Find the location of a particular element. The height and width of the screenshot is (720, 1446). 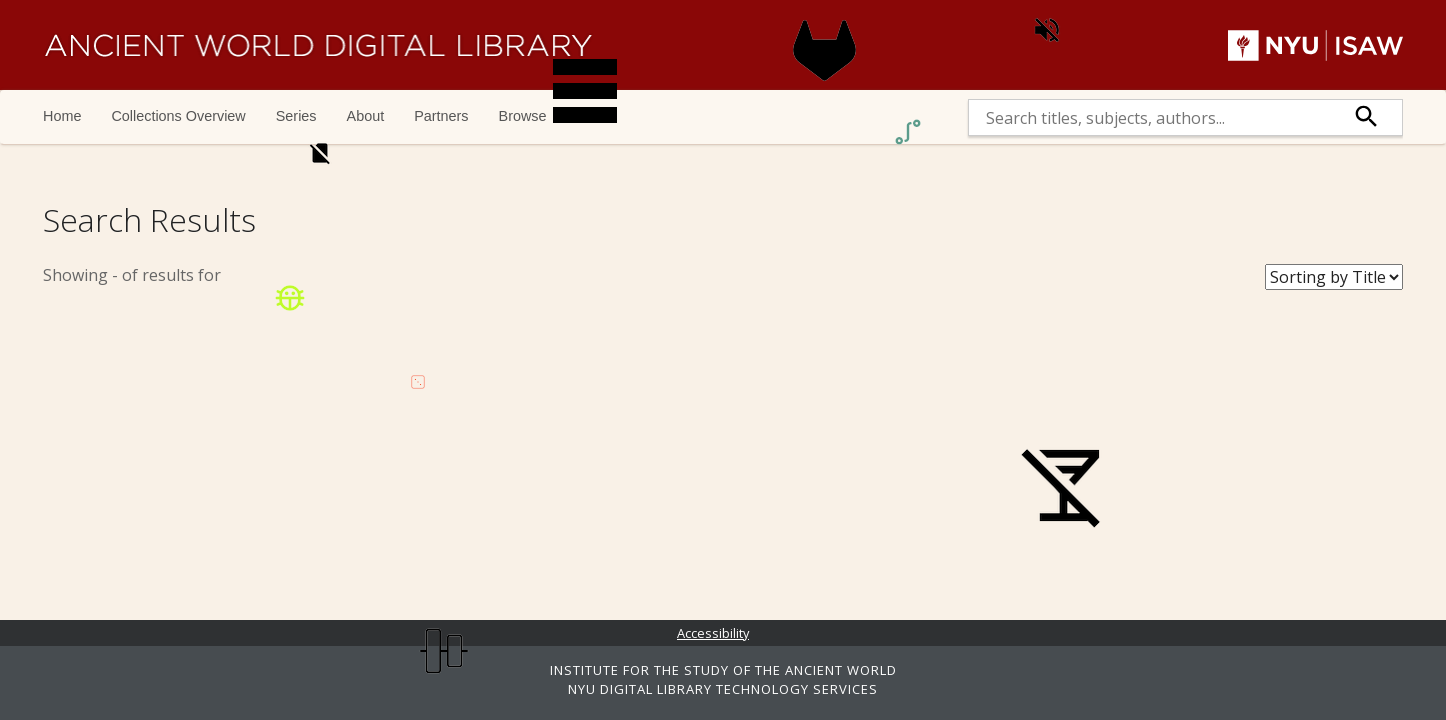

no sim card detected is located at coordinates (320, 153).